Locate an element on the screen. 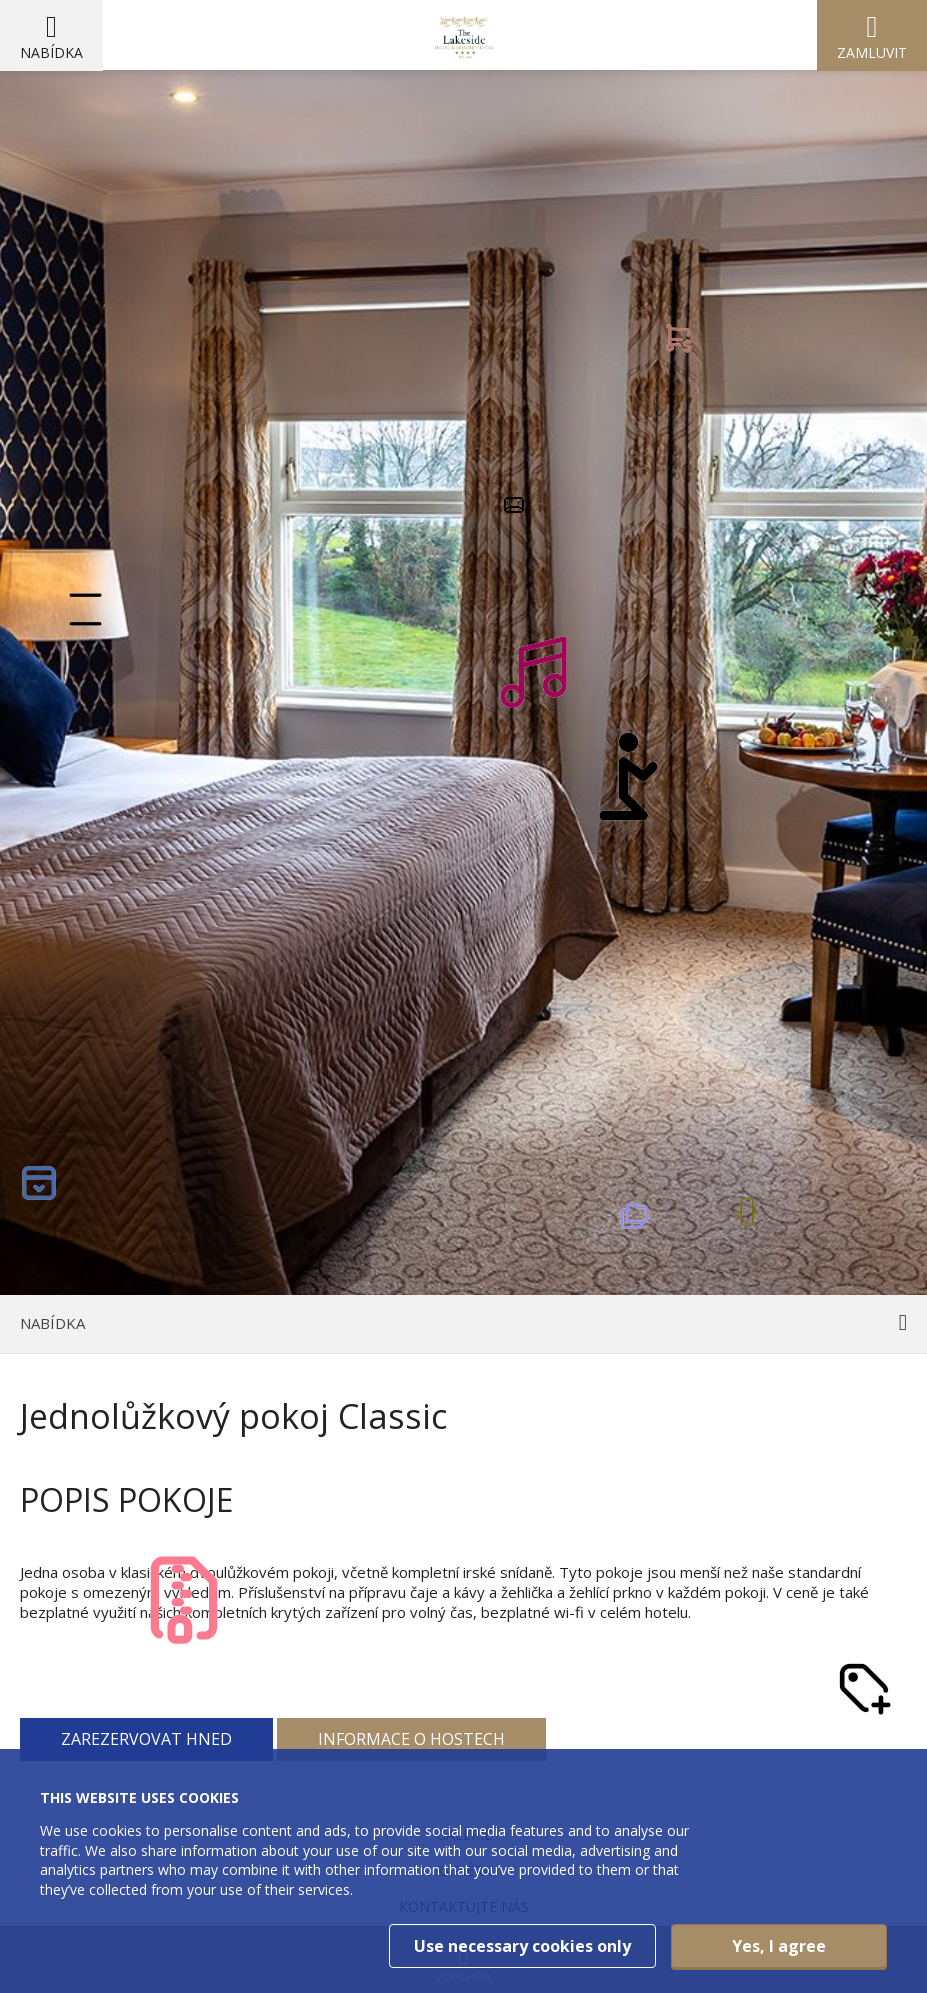  access audio recordings or cassette archives is located at coordinates (514, 505).